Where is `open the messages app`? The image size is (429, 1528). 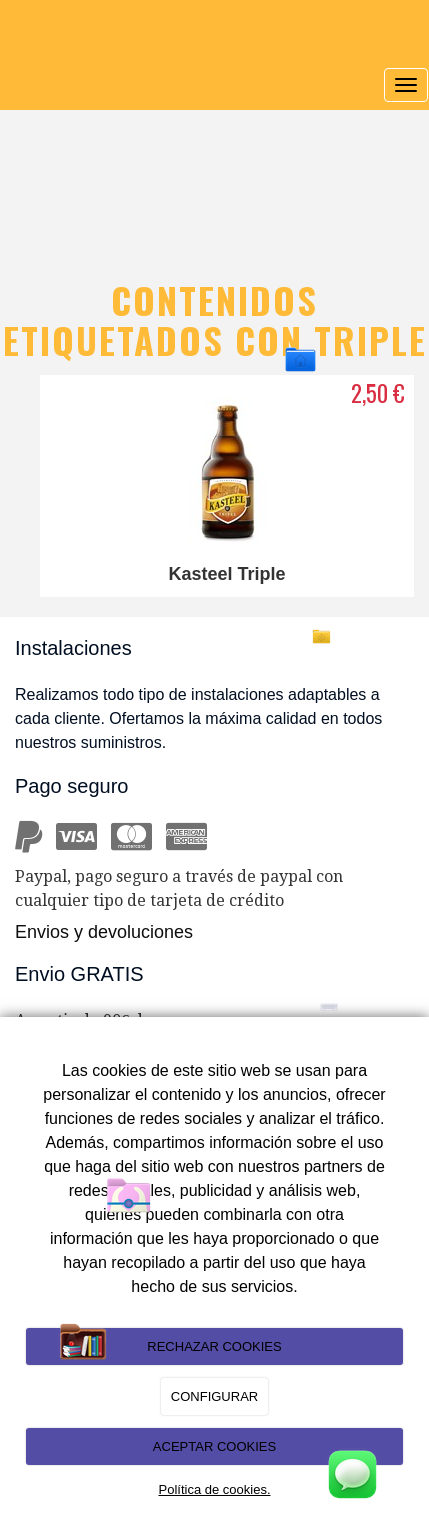
open the messages app is located at coordinates (352, 1474).